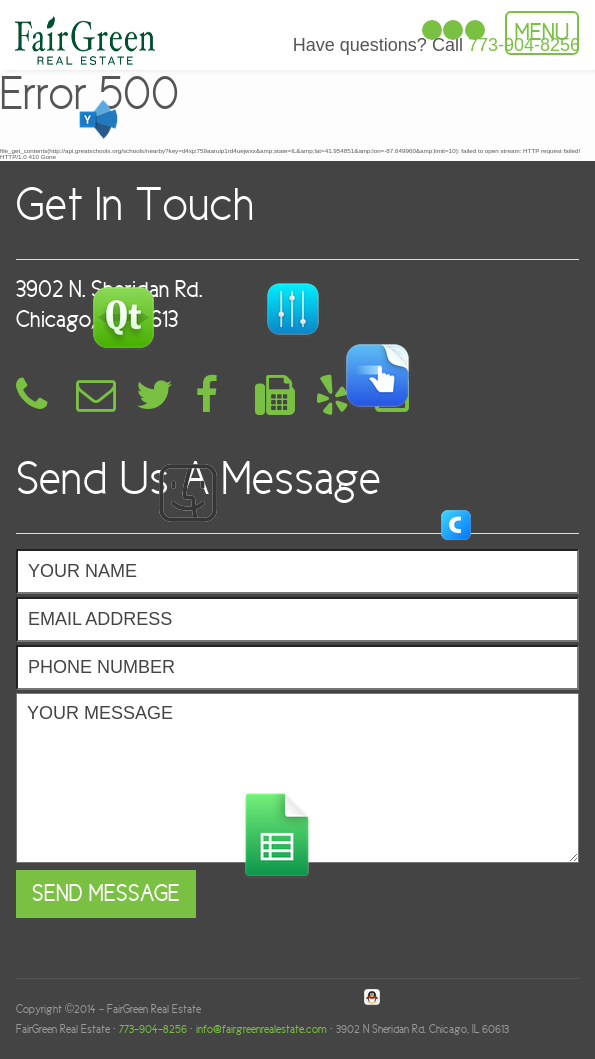 The width and height of the screenshot is (595, 1059). I want to click on open the Cura 3D printing slicer application, so click(456, 525).